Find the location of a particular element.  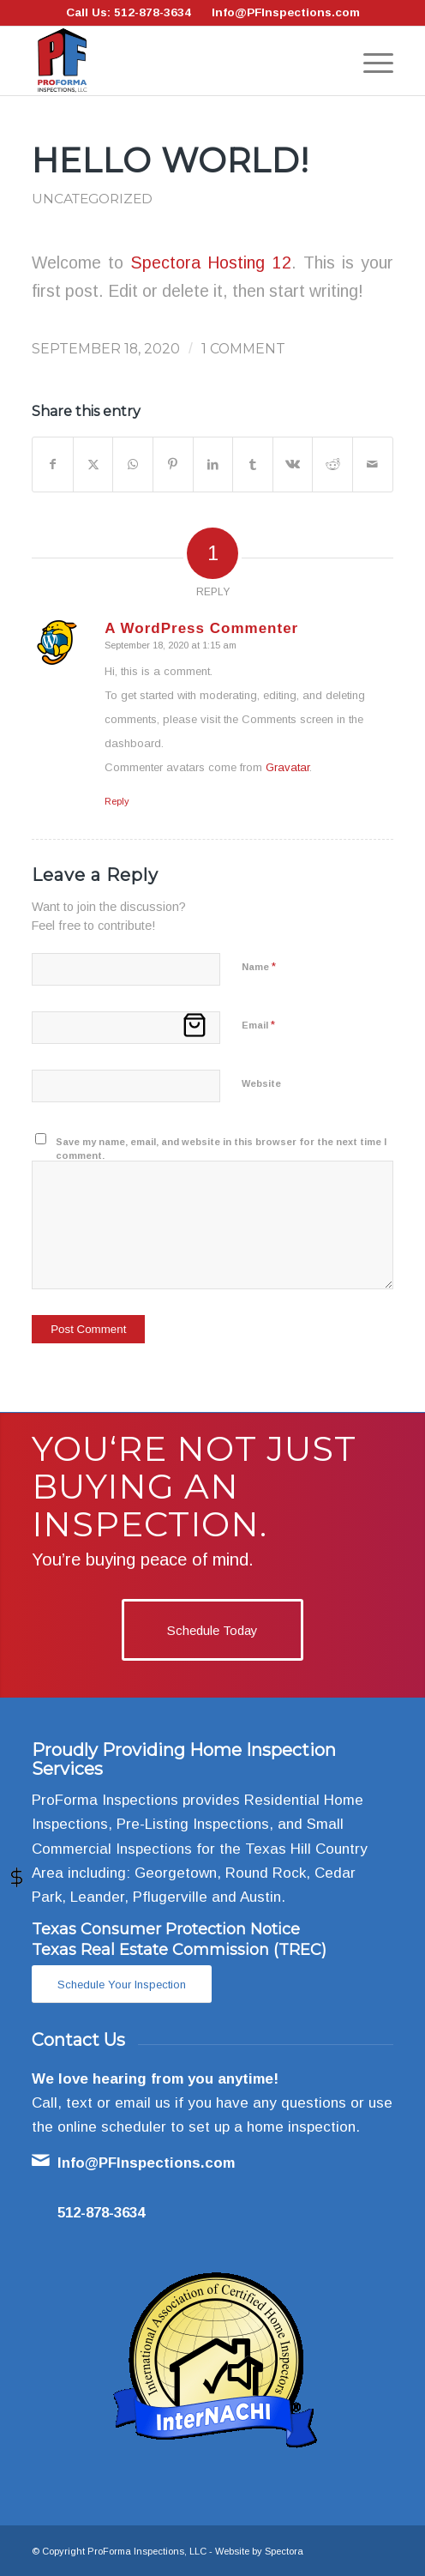

adjust volume settings is located at coordinates (251, 2373).